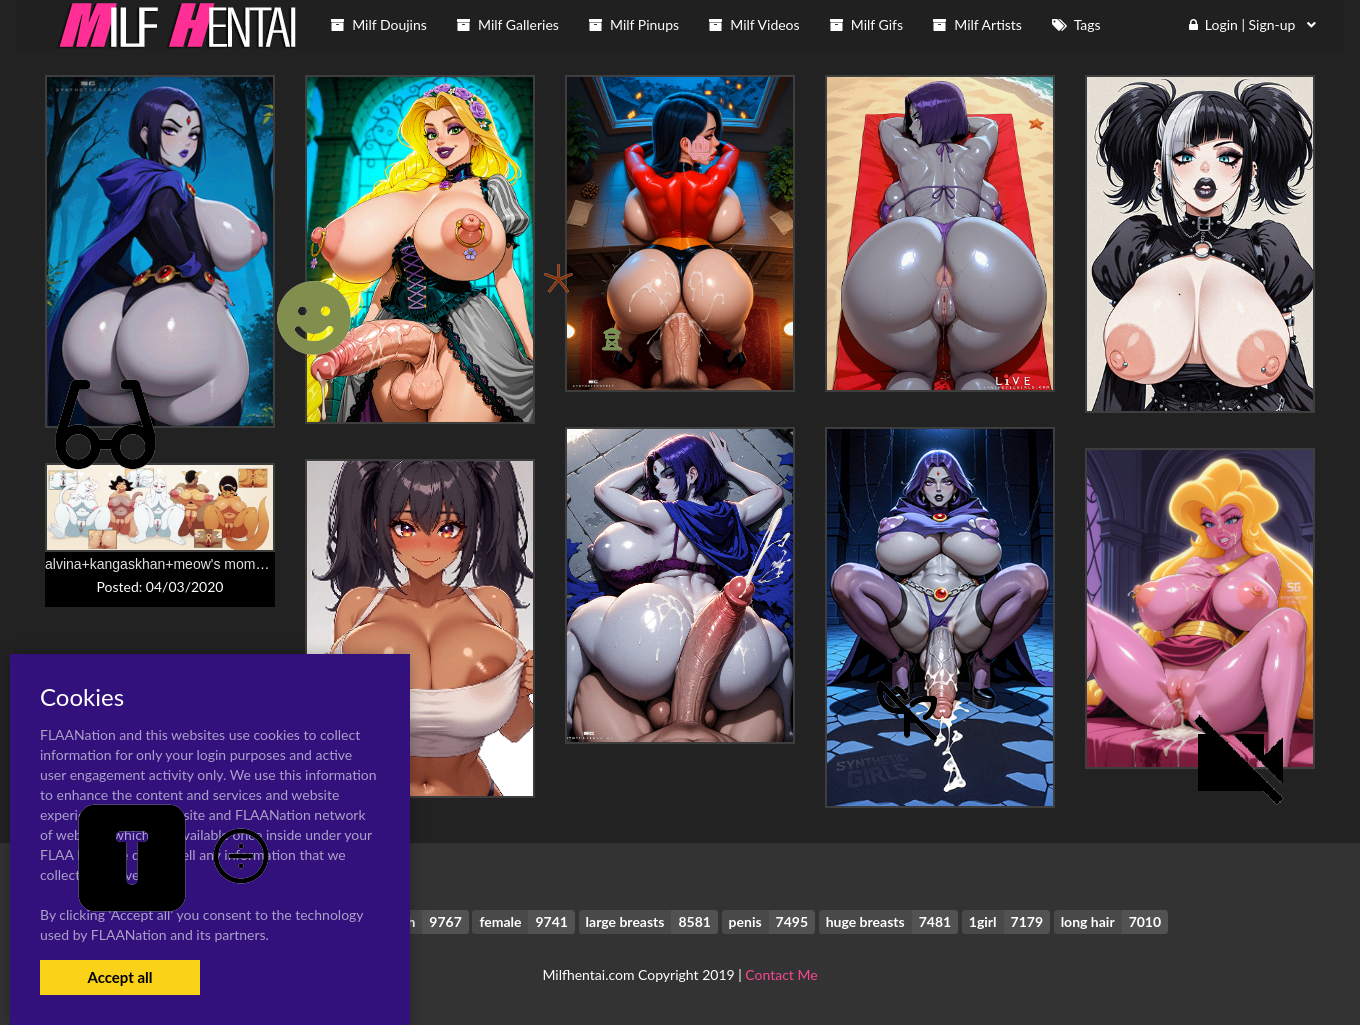 The width and height of the screenshot is (1360, 1025). What do you see at coordinates (105, 424) in the screenshot?
I see `view or access reading mode` at bounding box center [105, 424].